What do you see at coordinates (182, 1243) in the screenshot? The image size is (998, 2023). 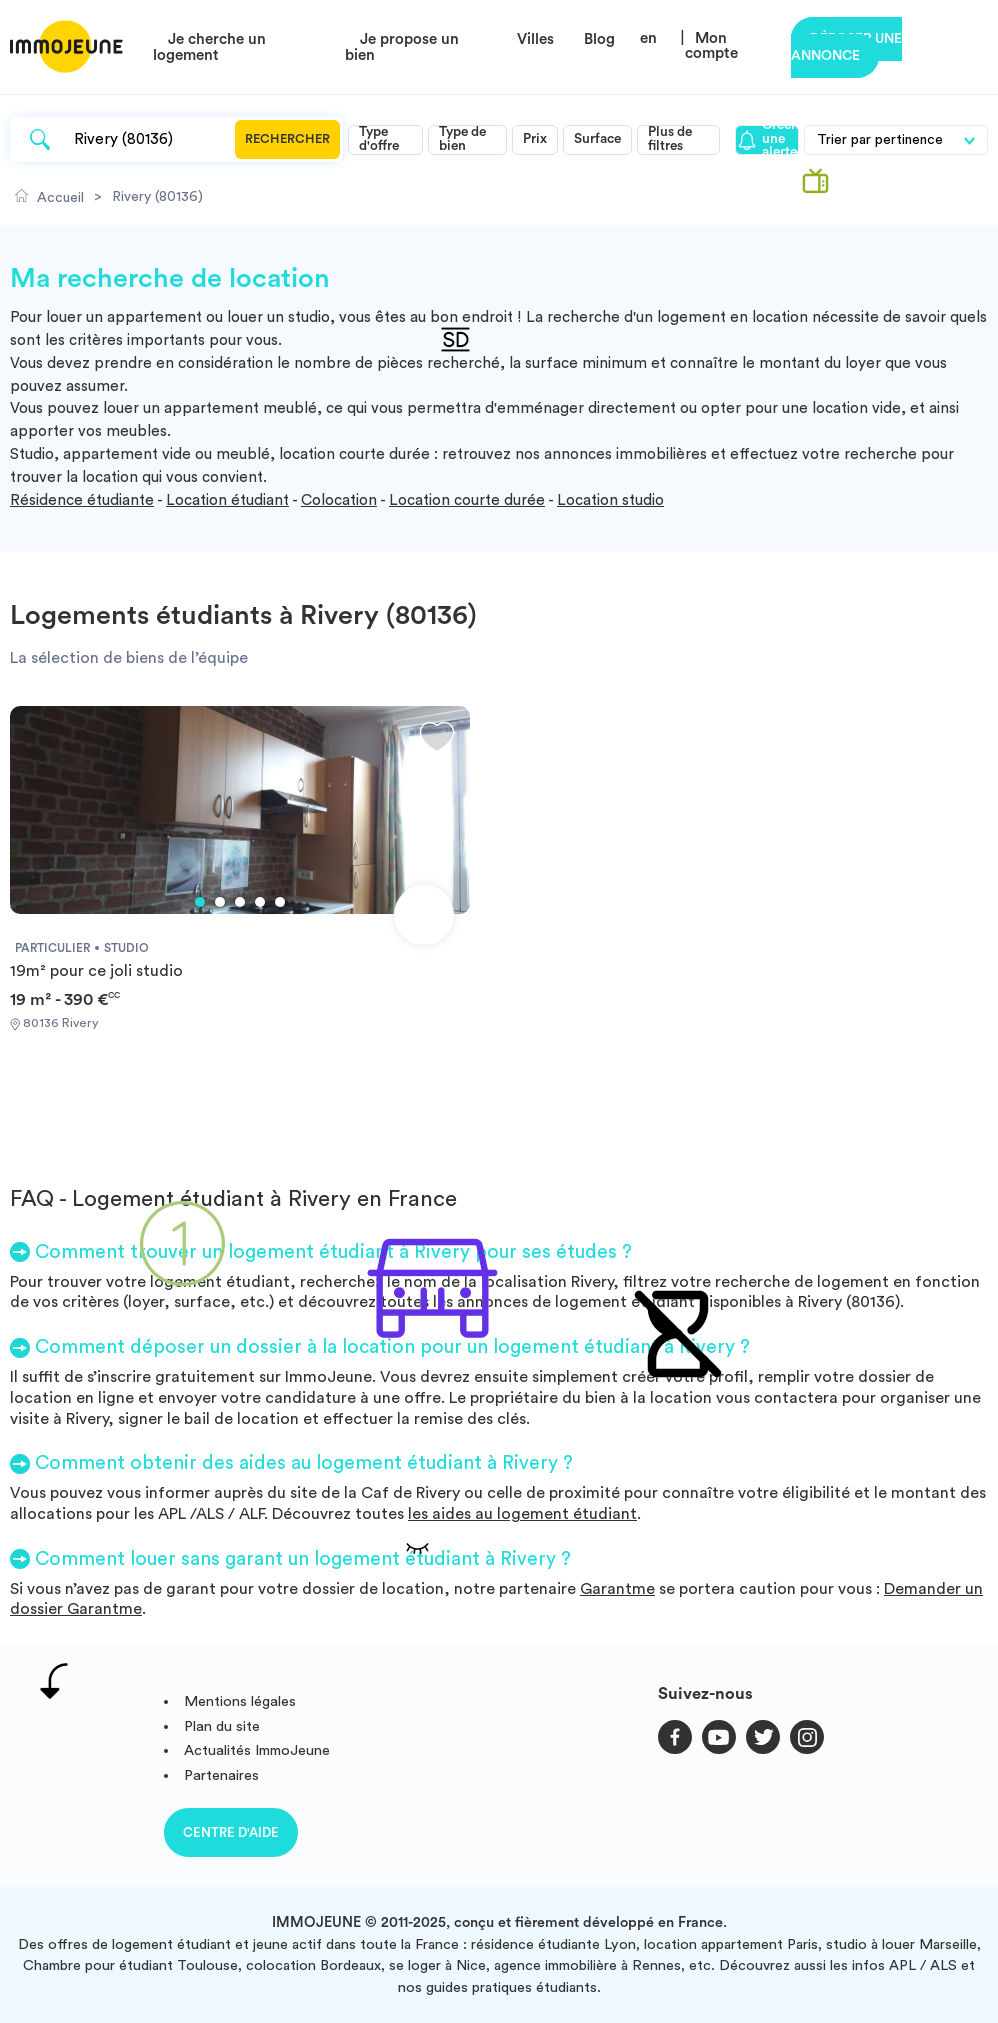 I see `indicates the first step in a sequence or process` at bounding box center [182, 1243].